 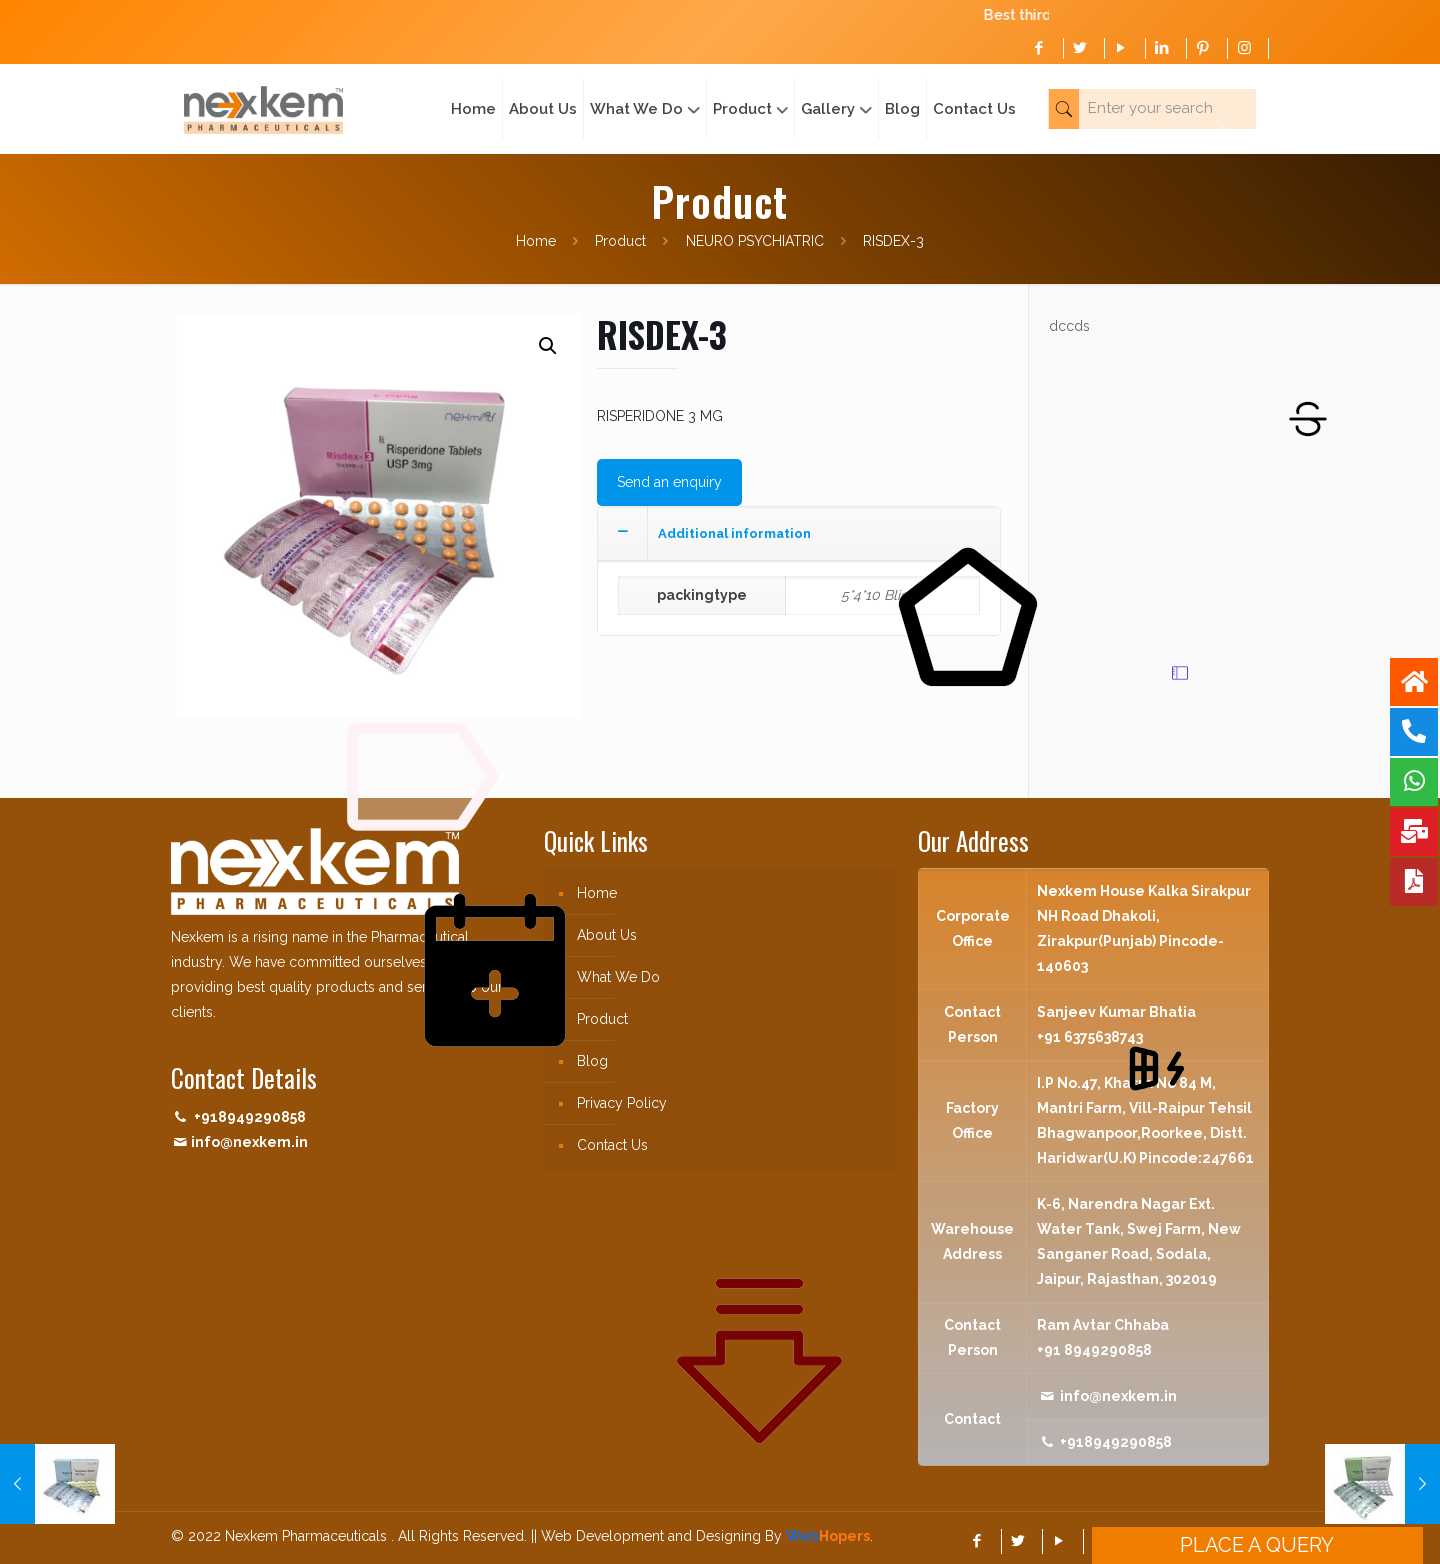 I want to click on apply strikethrough formatting to selected text, so click(x=1308, y=419).